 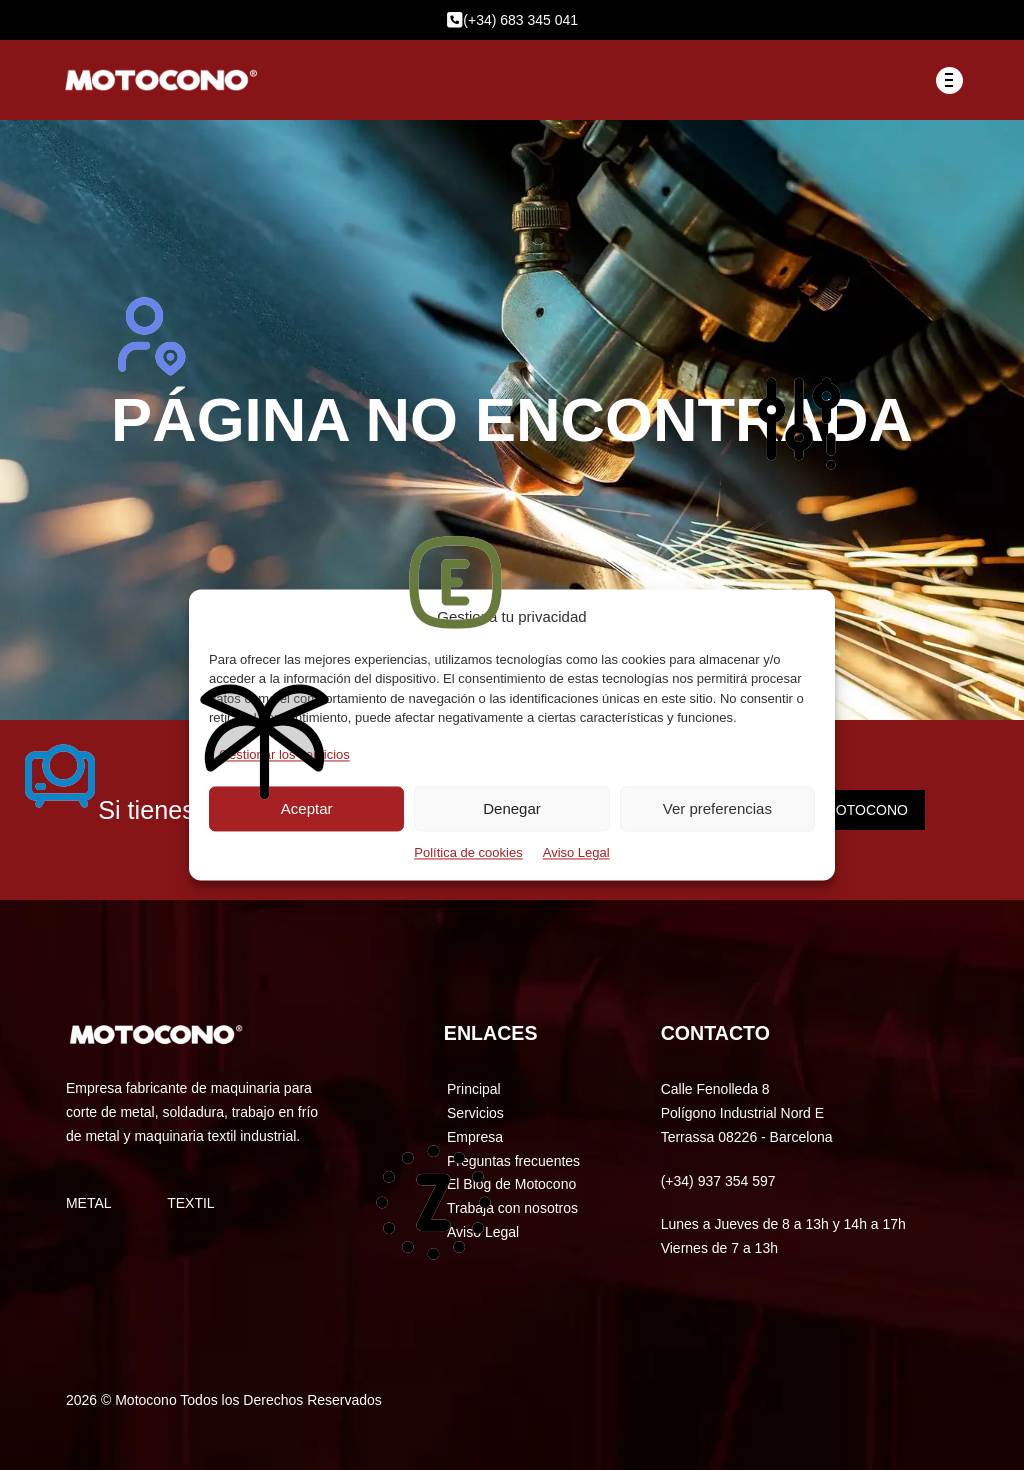 I want to click on settings require attention or action, so click(x=799, y=419).